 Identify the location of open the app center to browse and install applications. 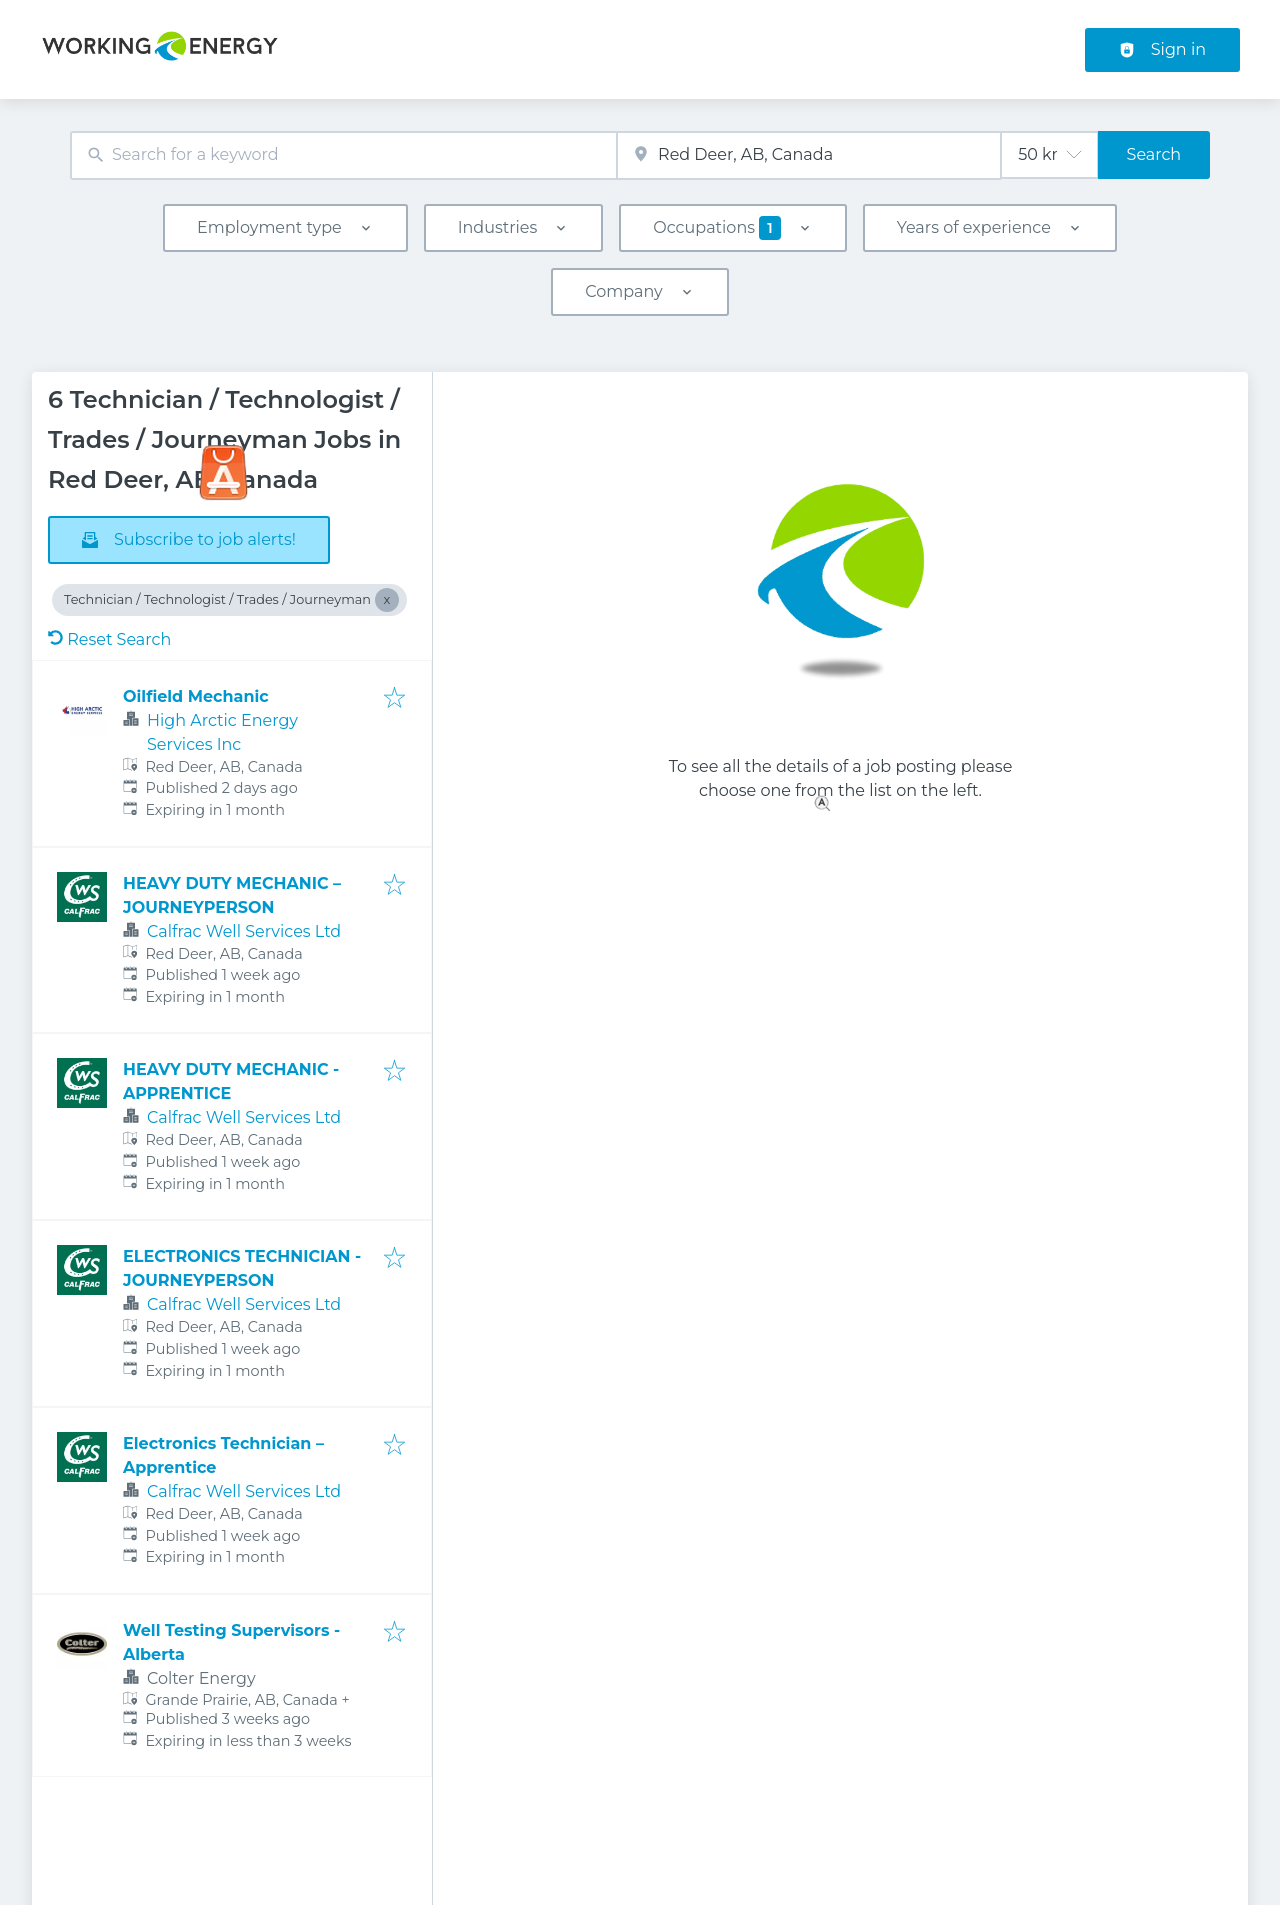
(223, 472).